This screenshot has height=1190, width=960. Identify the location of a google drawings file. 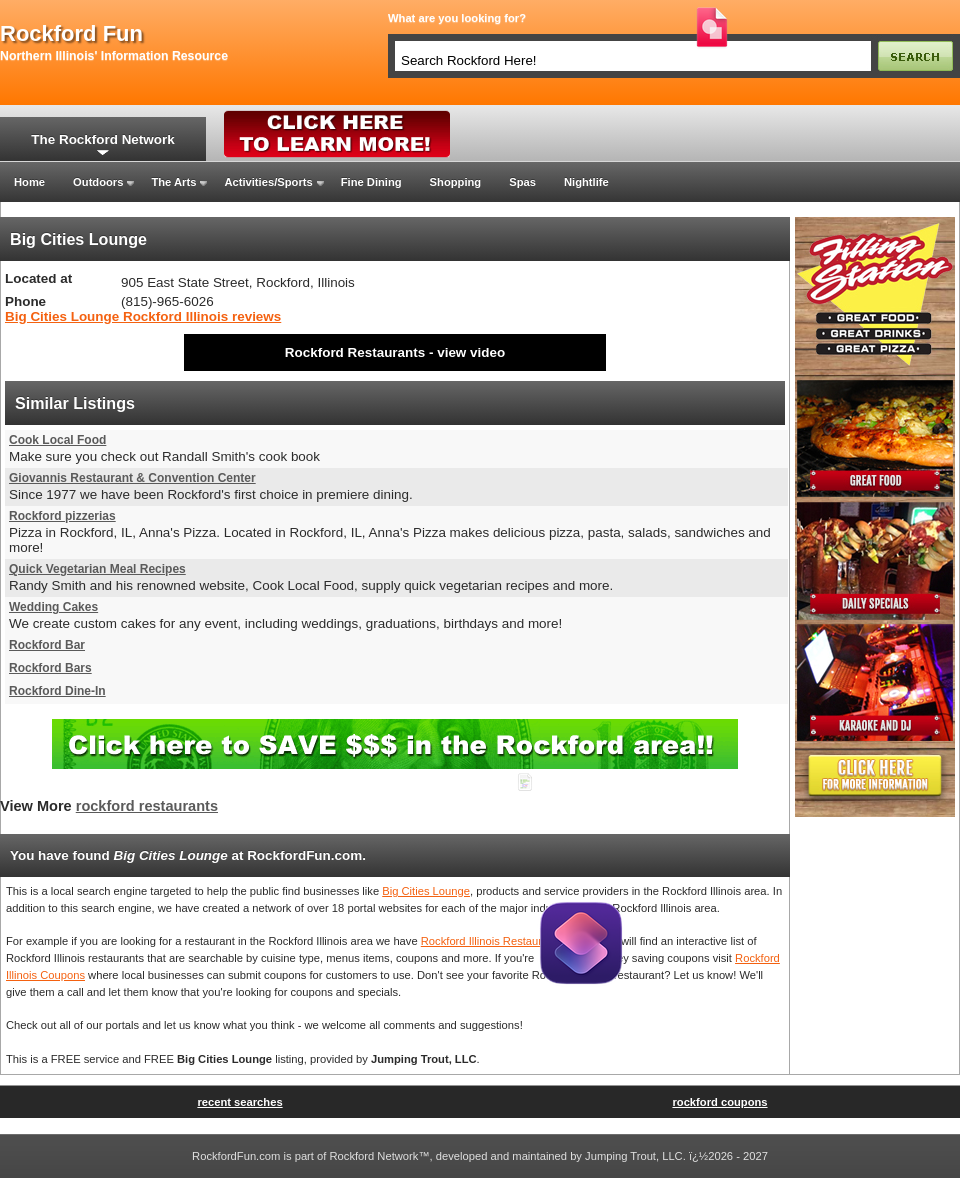
(712, 28).